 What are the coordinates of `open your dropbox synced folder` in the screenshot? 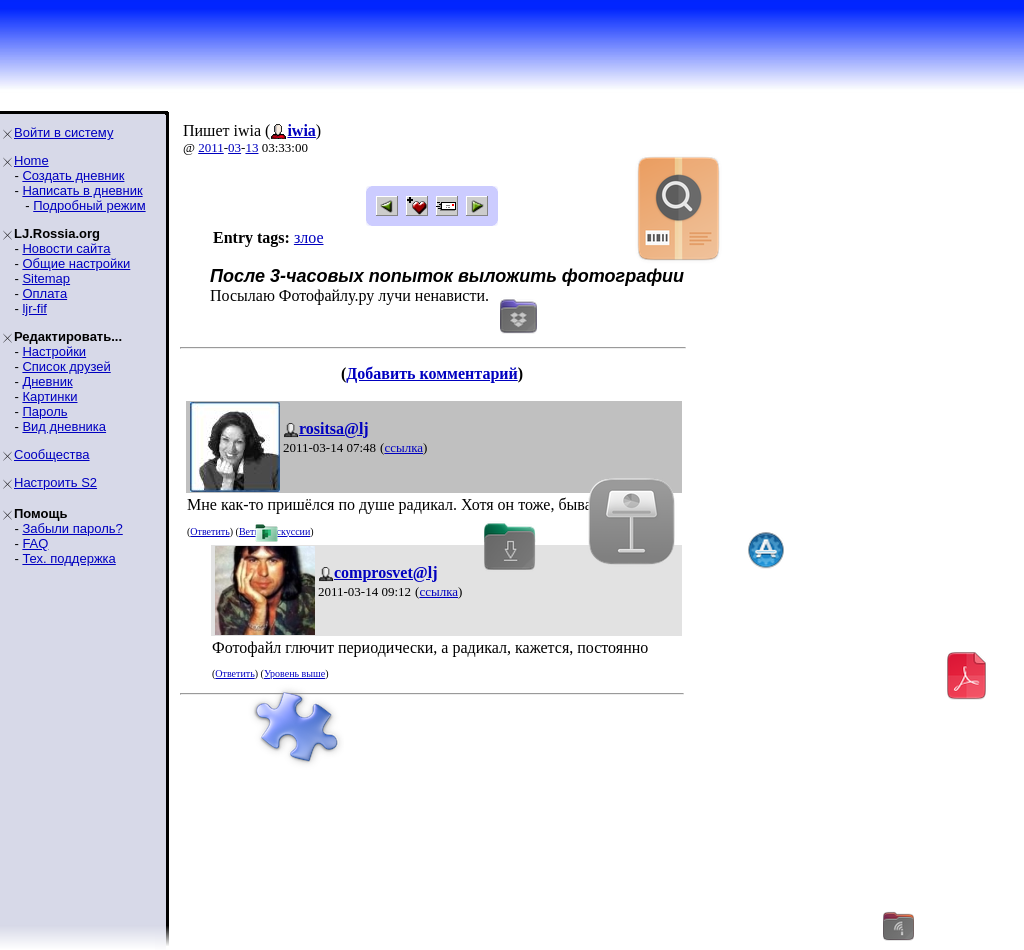 It's located at (518, 315).